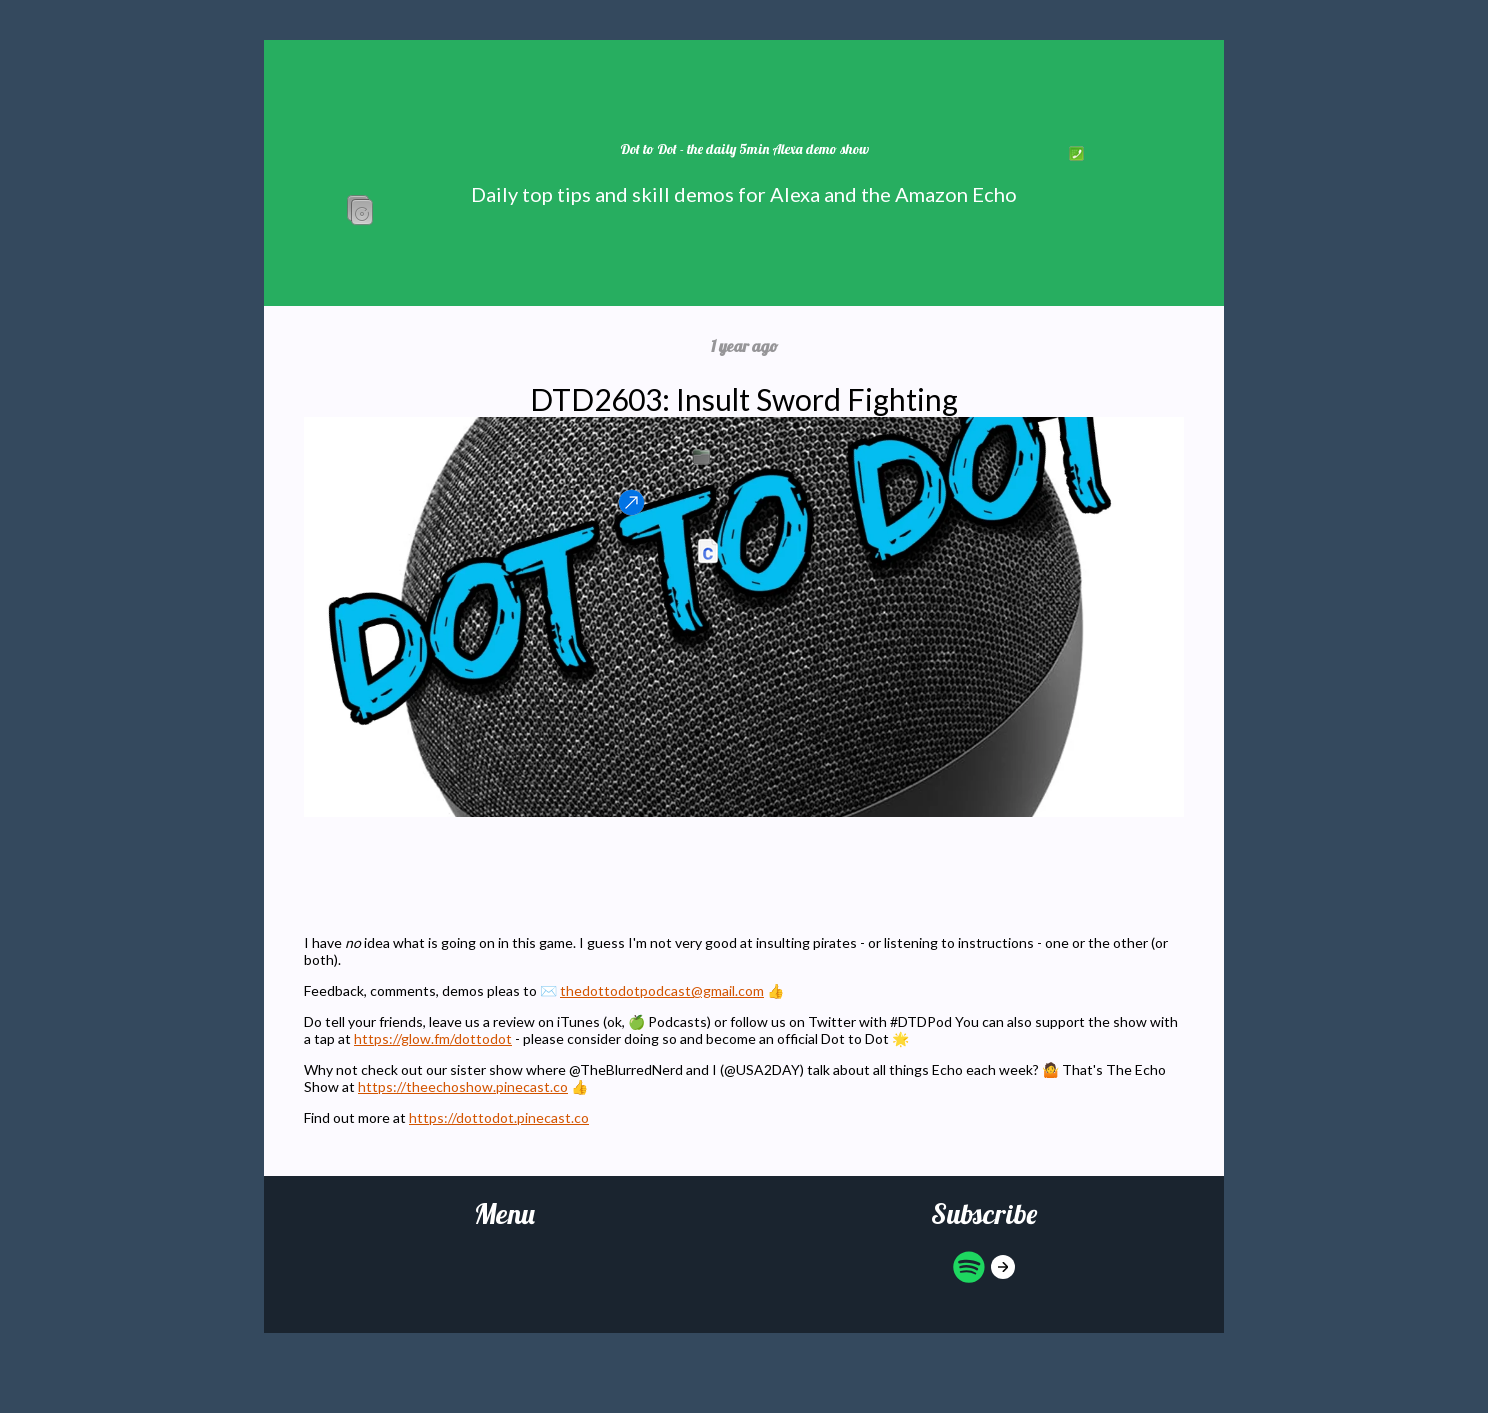 Image resolution: width=1488 pixels, height=1413 pixels. Describe the element at coordinates (708, 551) in the screenshot. I see `a C programming language source file` at that location.